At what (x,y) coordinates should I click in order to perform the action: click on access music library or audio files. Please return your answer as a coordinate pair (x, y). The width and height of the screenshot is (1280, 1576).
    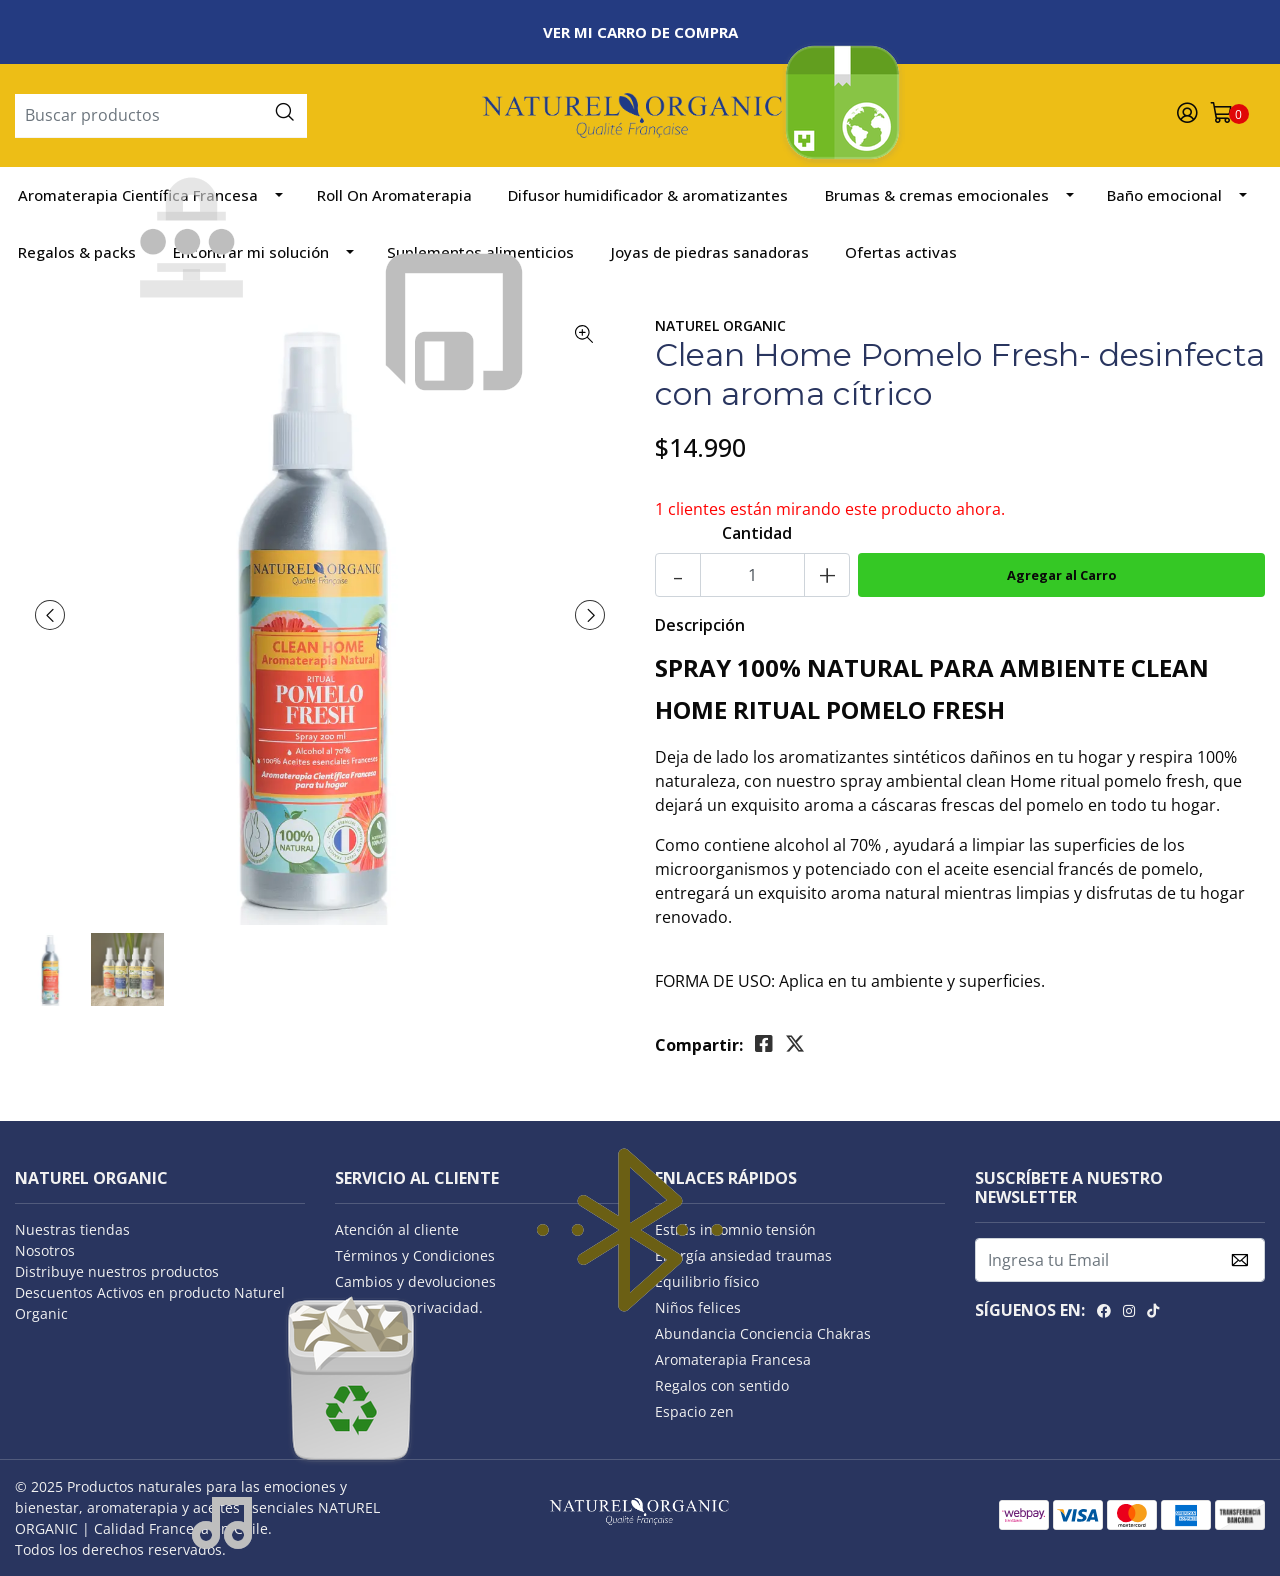
    Looking at the image, I should click on (224, 1521).